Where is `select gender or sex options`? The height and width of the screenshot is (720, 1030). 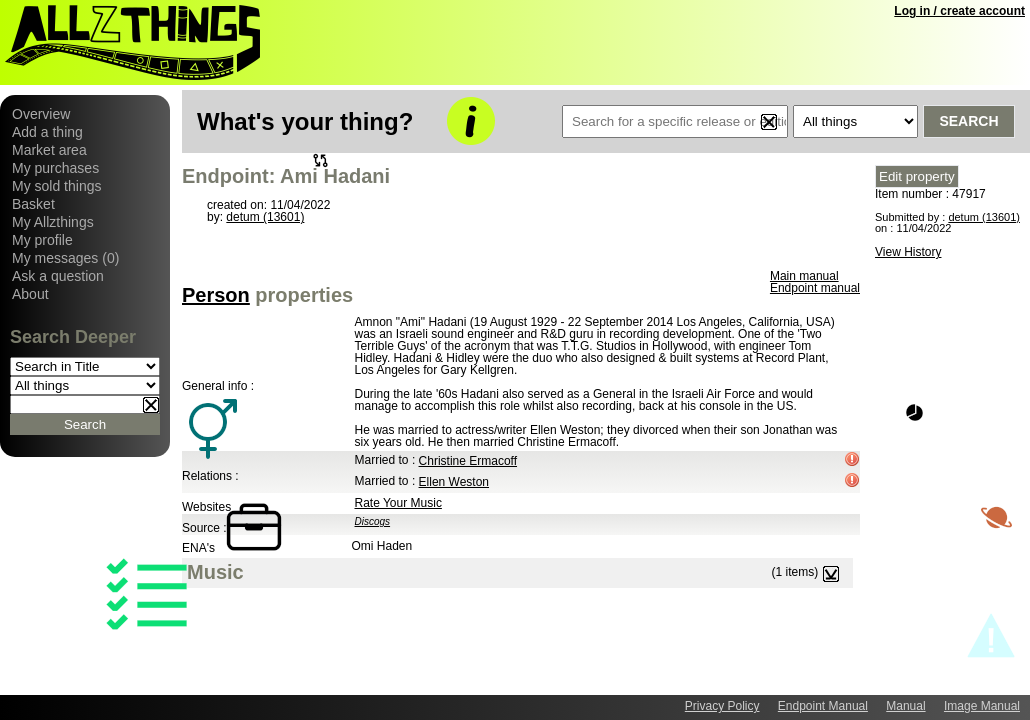
select gender or sex options is located at coordinates (213, 429).